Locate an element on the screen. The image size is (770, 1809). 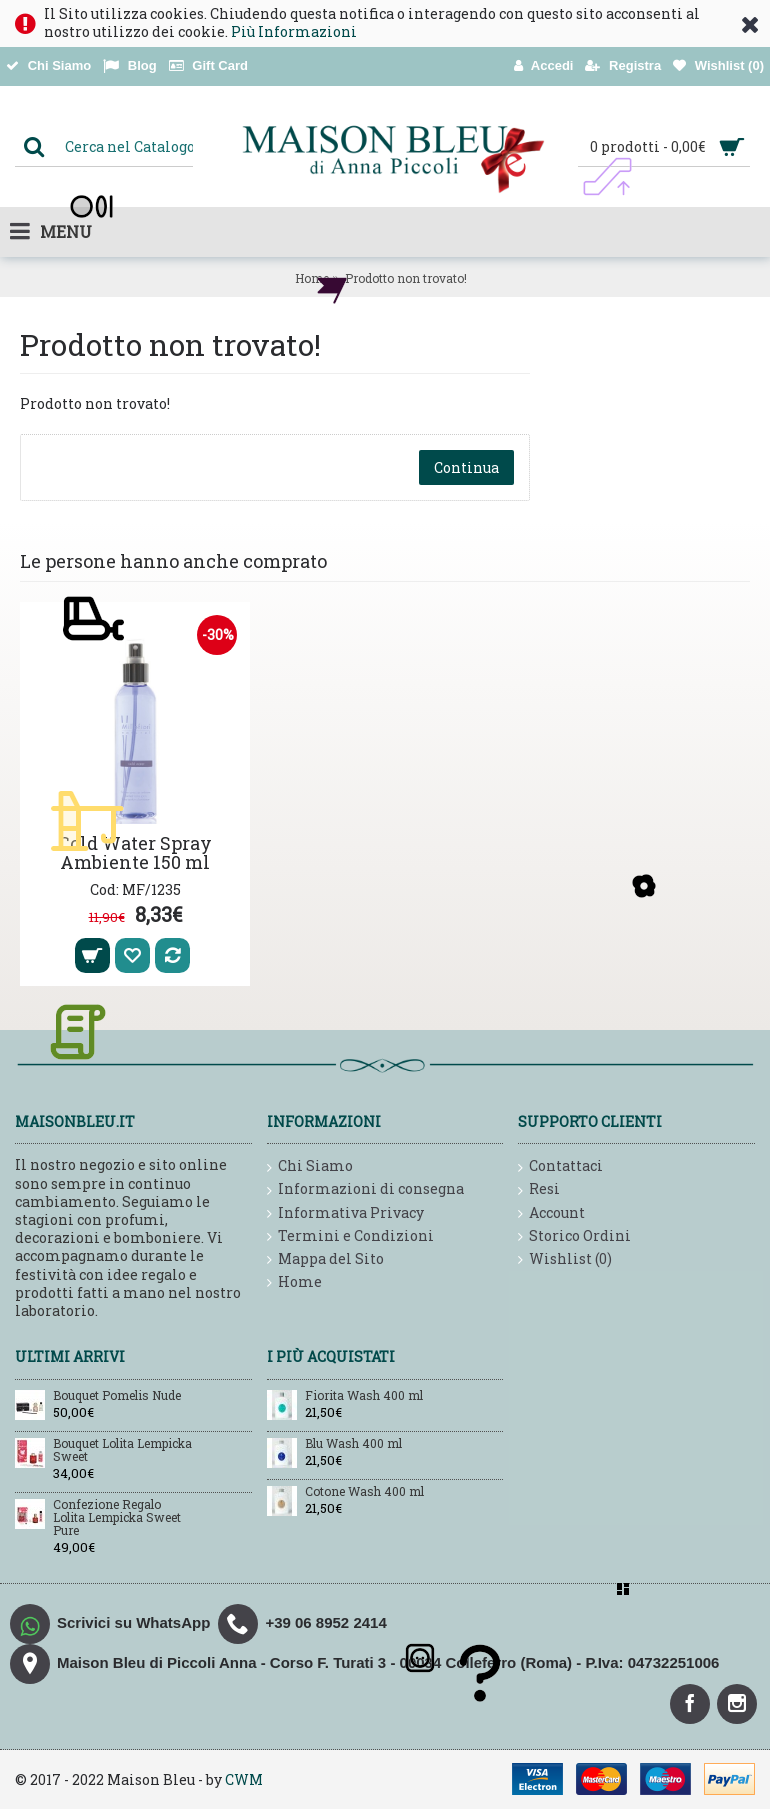
access help or support is located at coordinates (480, 1672).